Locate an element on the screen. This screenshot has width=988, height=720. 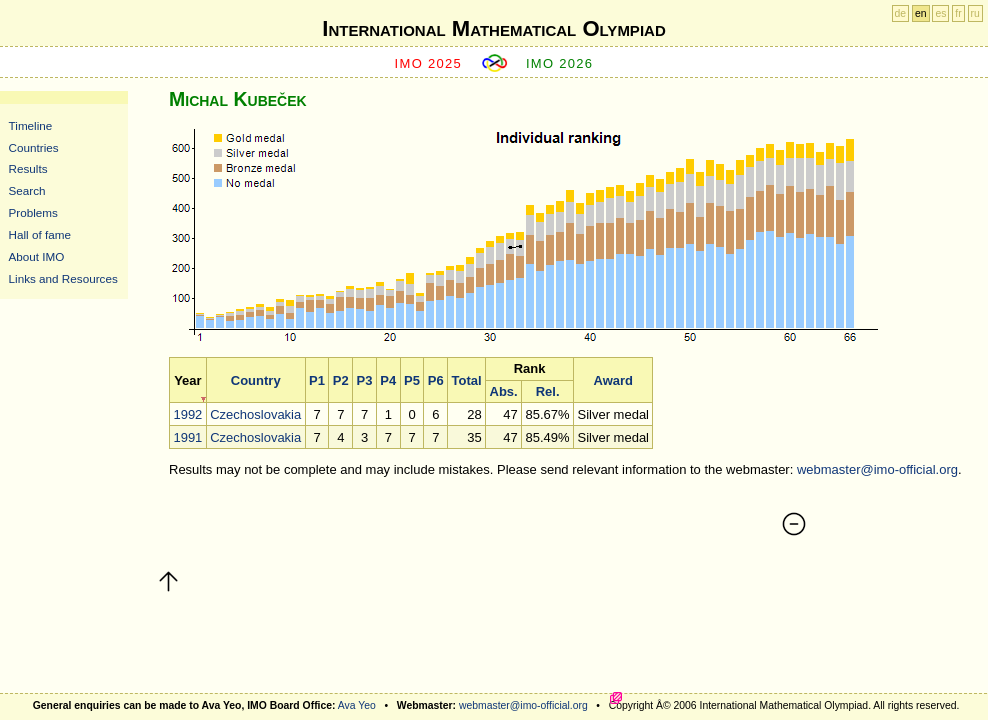
remove an item from a list or cart is located at coordinates (794, 524).